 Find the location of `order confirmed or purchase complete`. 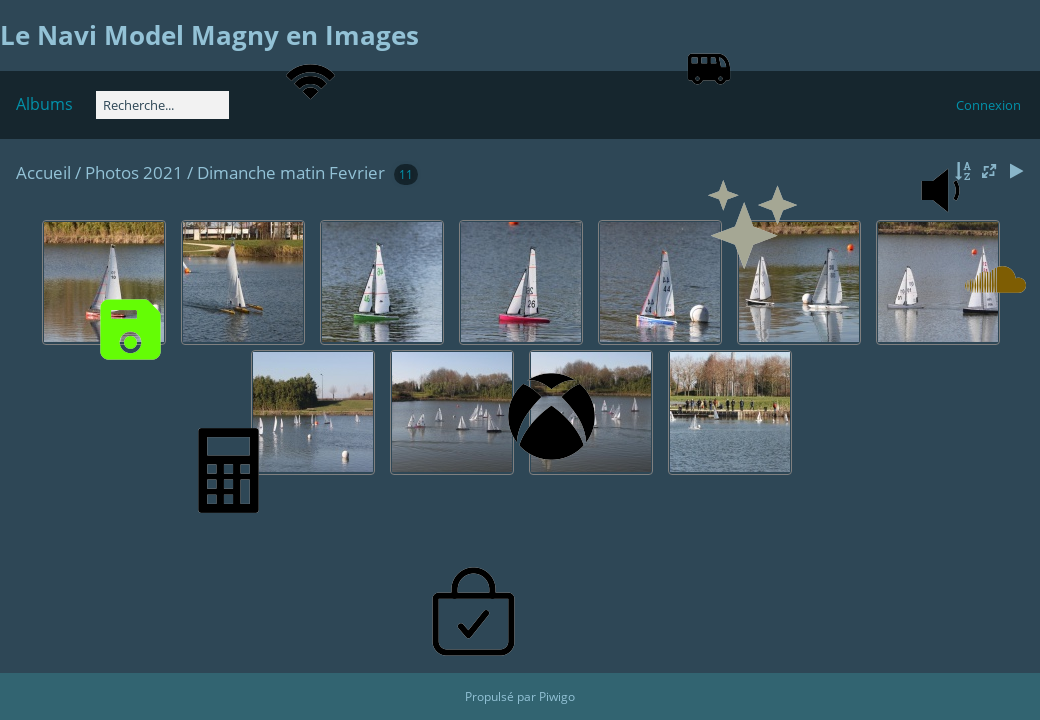

order confirmed or purchase complete is located at coordinates (473, 611).